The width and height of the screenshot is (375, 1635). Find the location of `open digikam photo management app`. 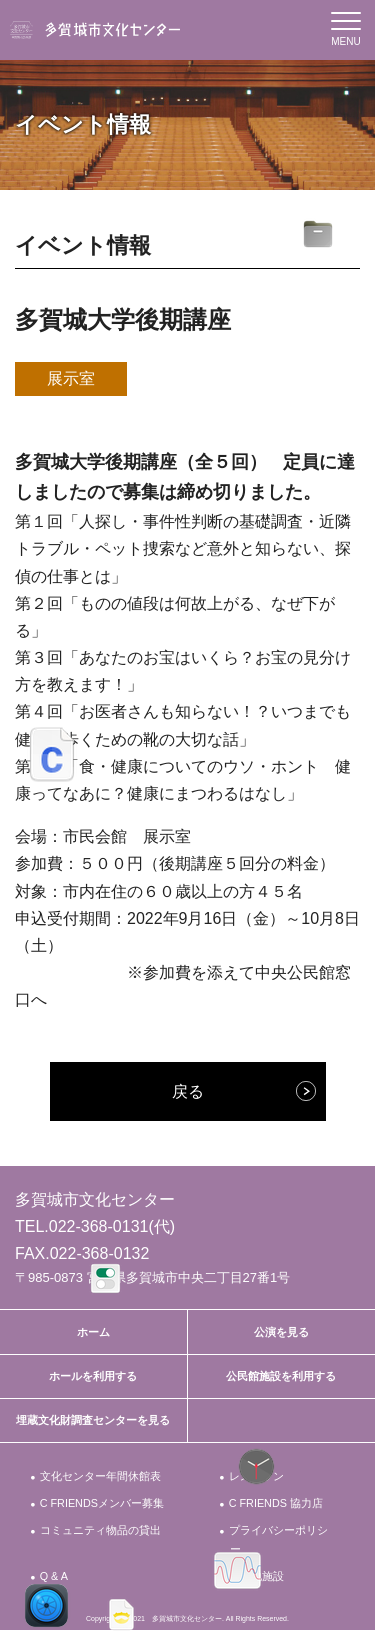

open digikam photo management app is located at coordinates (46, 1605).